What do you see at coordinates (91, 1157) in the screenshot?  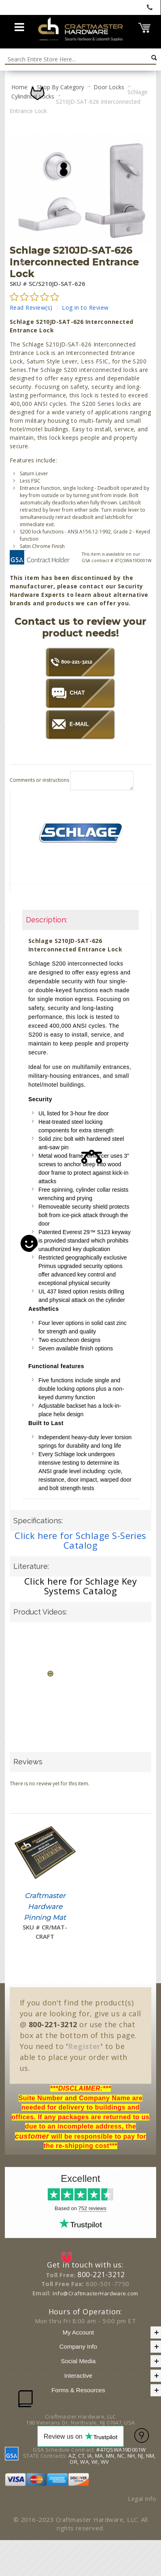 I see `edit vector path or bezier curve` at bounding box center [91, 1157].